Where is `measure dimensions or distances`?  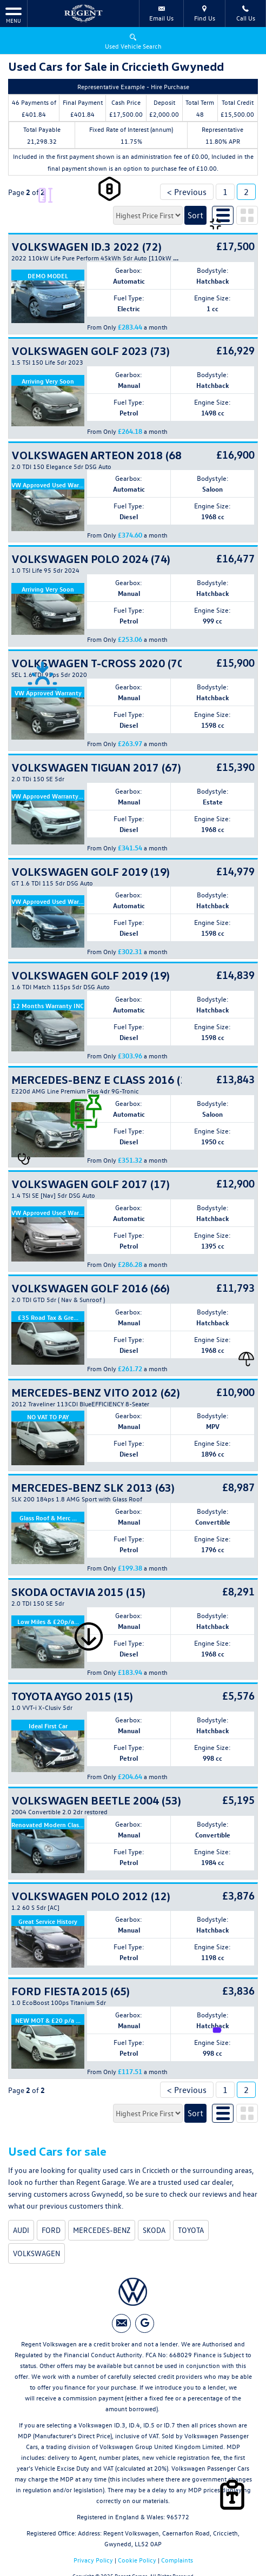 measure dimensions or distances is located at coordinates (45, 195).